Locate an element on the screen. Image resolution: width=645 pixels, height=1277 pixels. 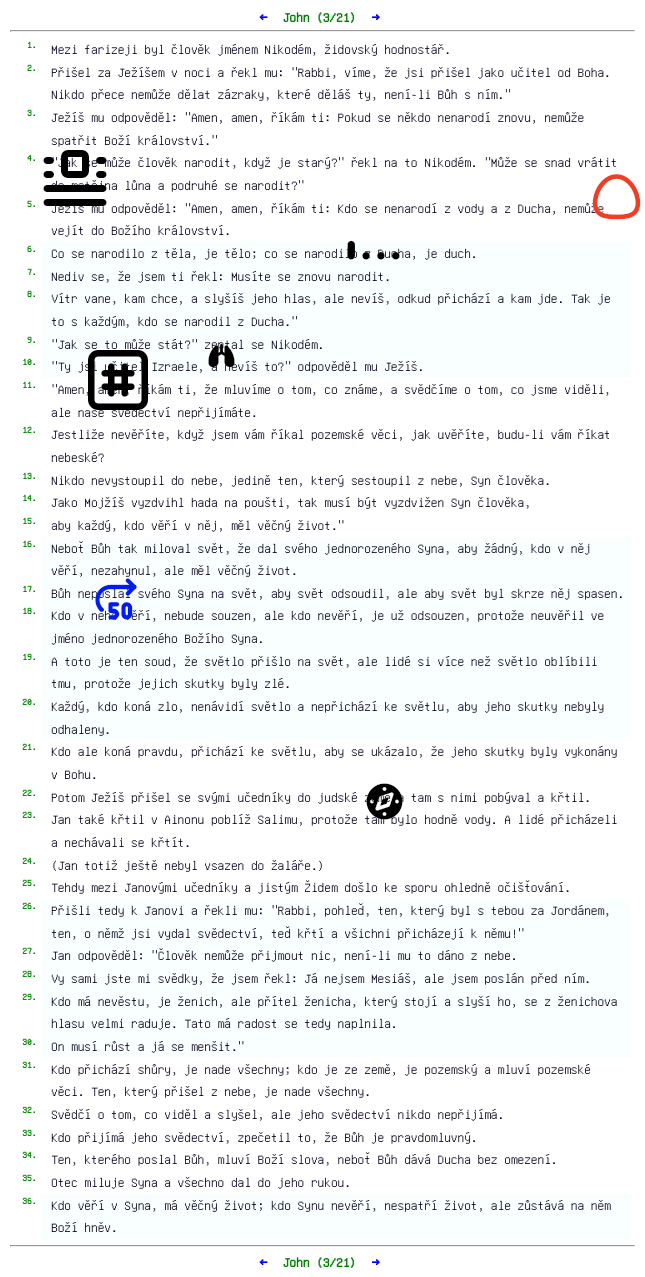
represents an abstract shape or freeform object is located at coordinates (616, 195).